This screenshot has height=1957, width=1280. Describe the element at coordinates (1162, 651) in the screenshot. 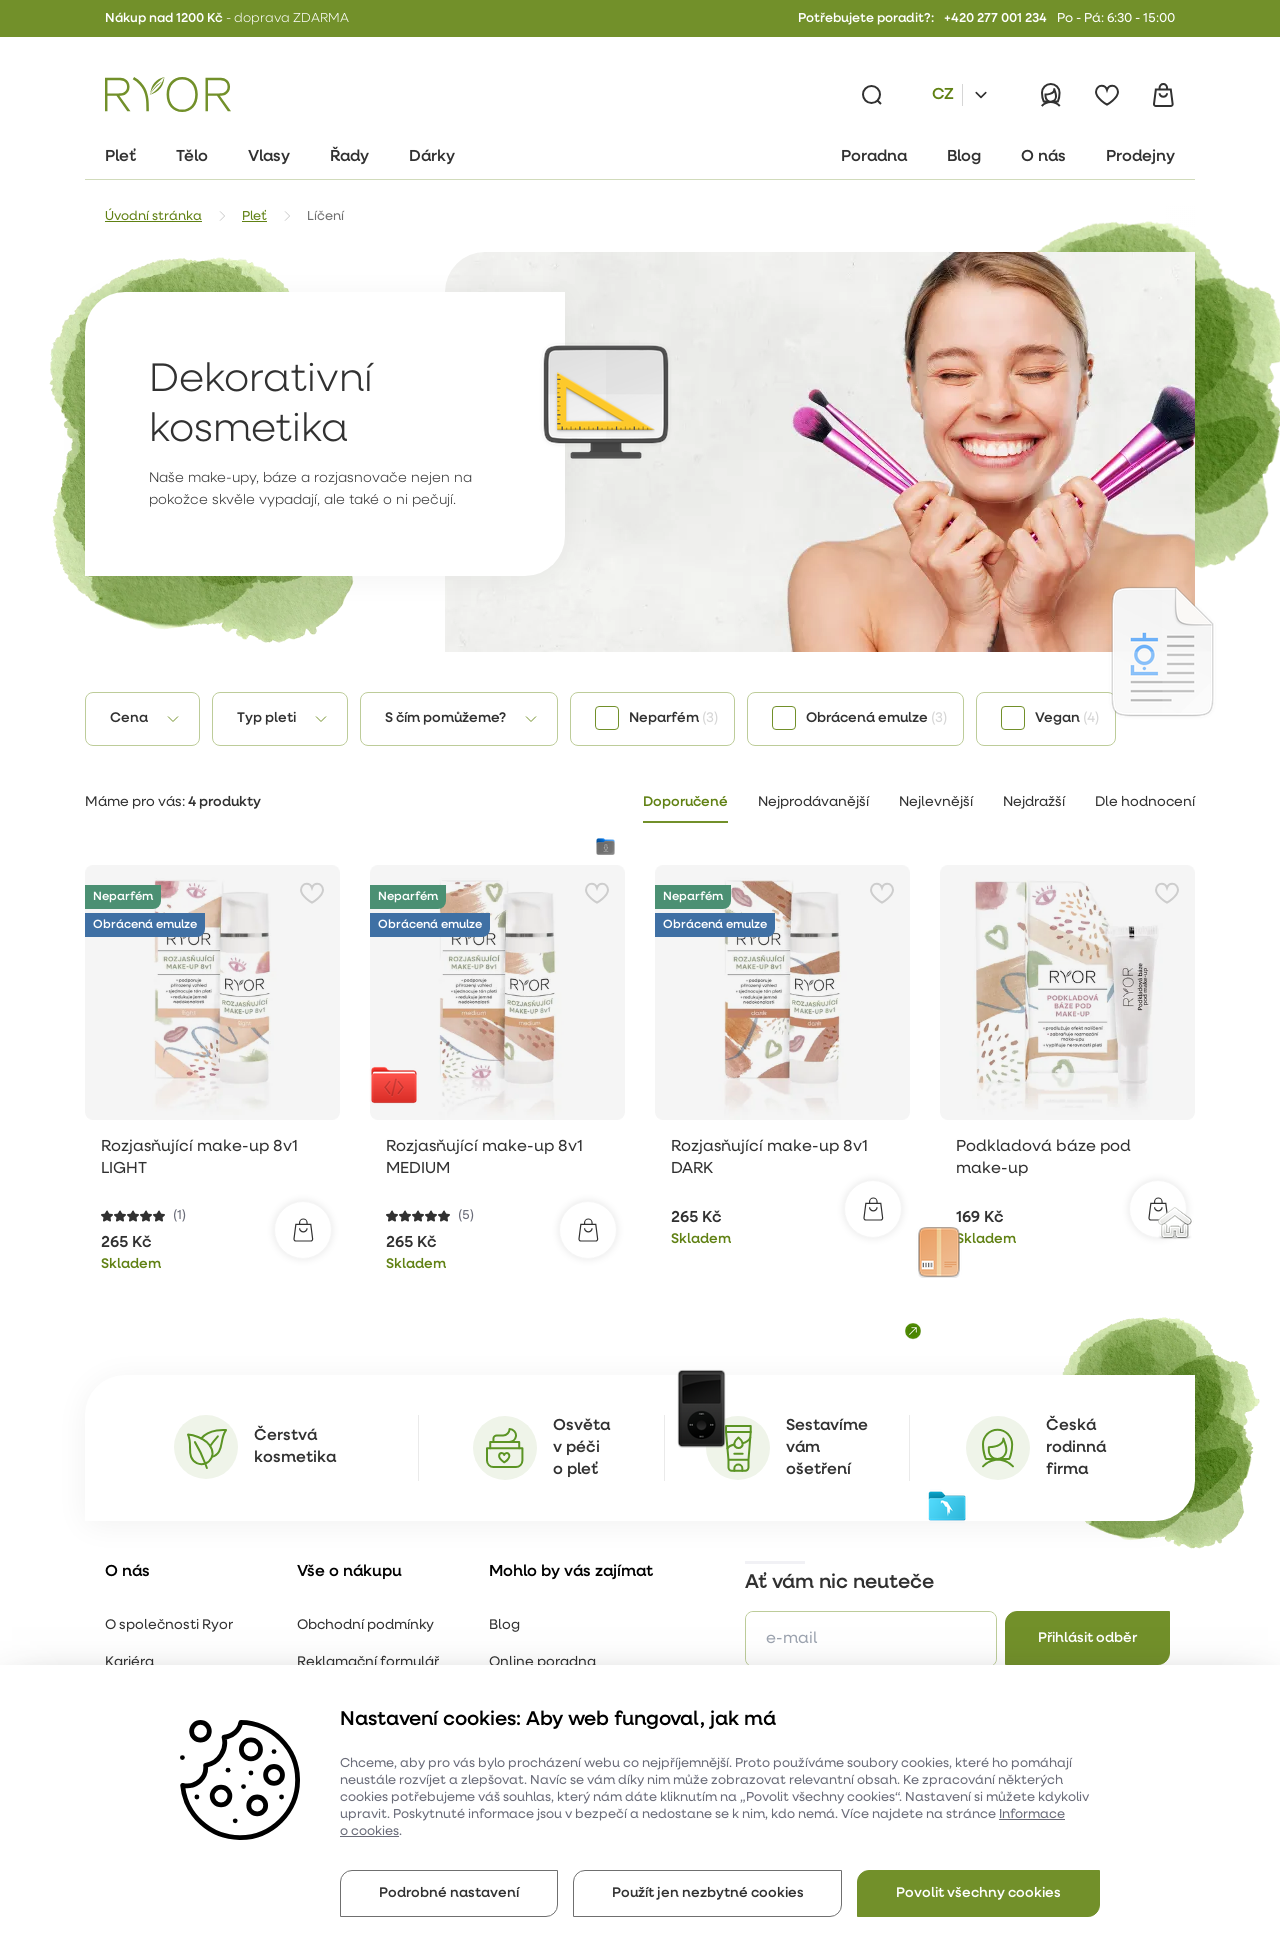

I see `open a Hangul Word Processor (.hwp) document` at that location.